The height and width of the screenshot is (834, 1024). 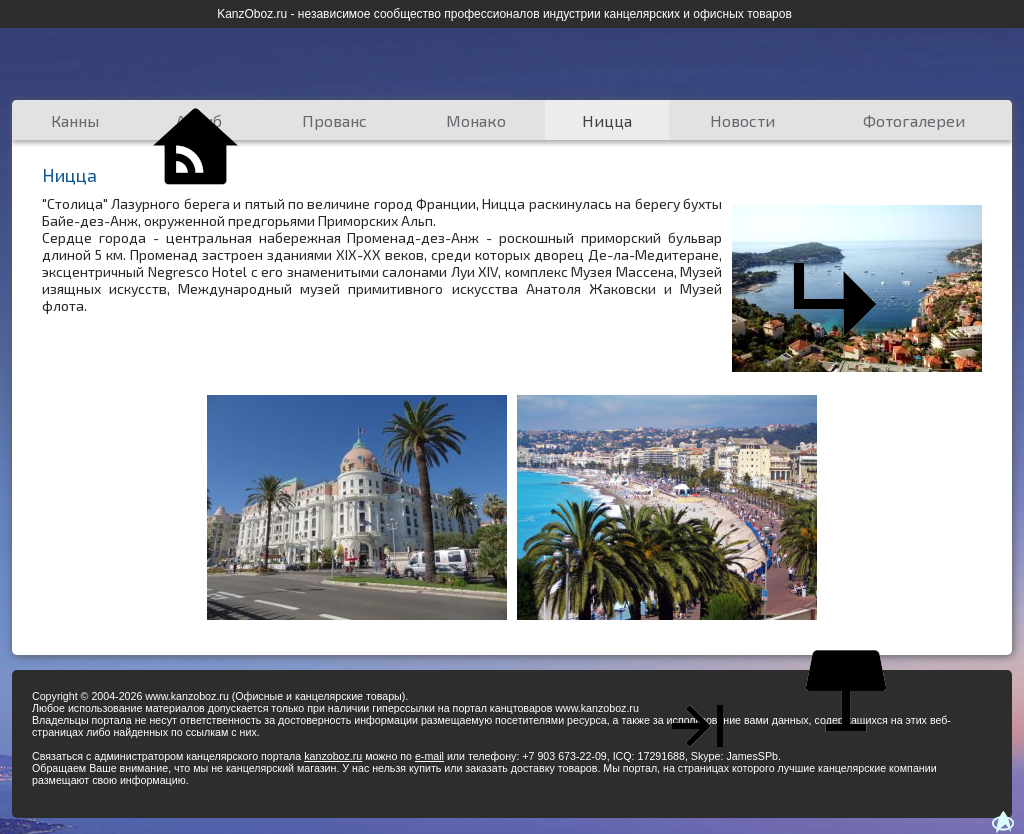 I want to click on connect to home wifi network, so click(x=195, y=149).